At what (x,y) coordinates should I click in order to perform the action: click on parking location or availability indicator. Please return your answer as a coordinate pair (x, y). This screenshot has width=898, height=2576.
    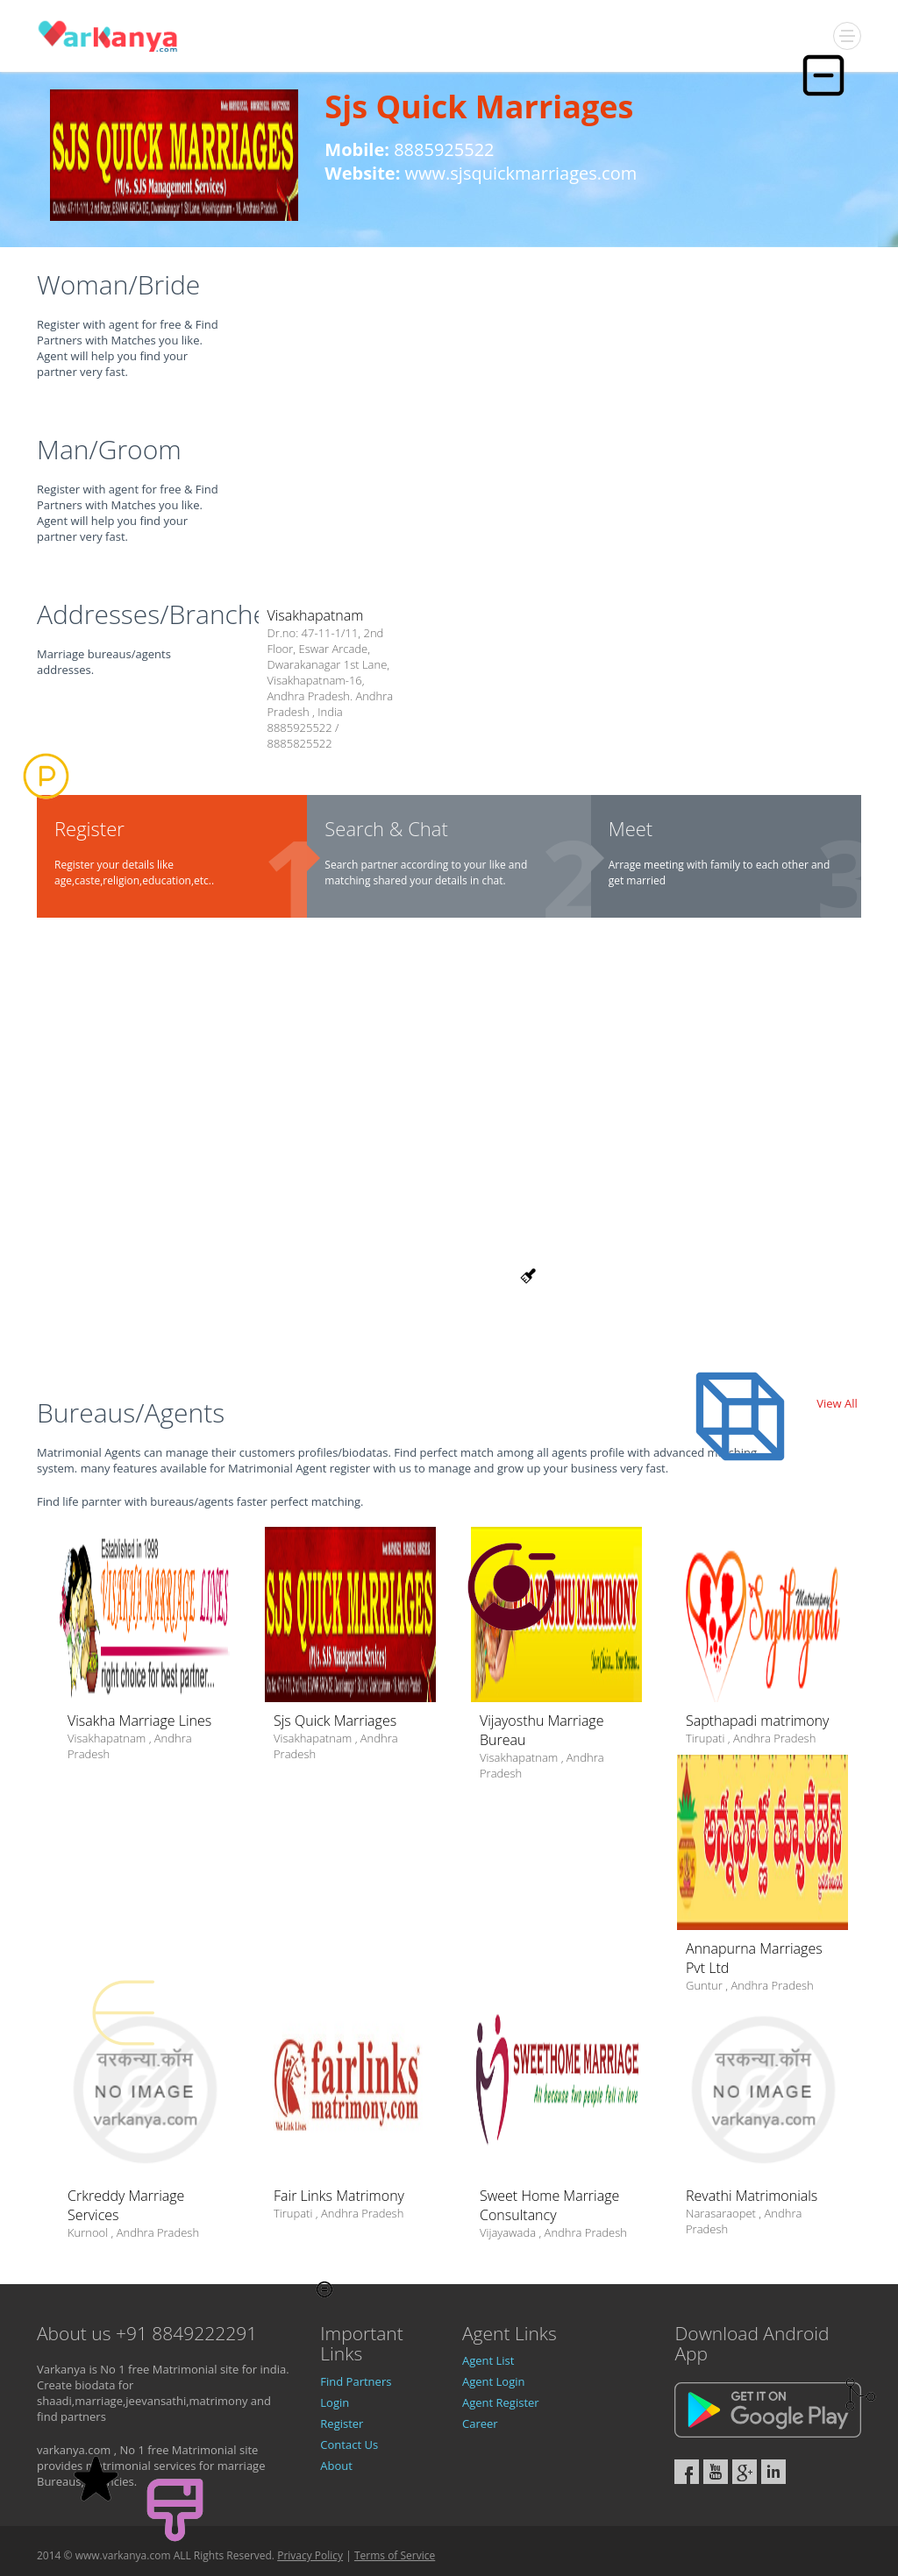
    Looking at the image, I should click on (46, 776).